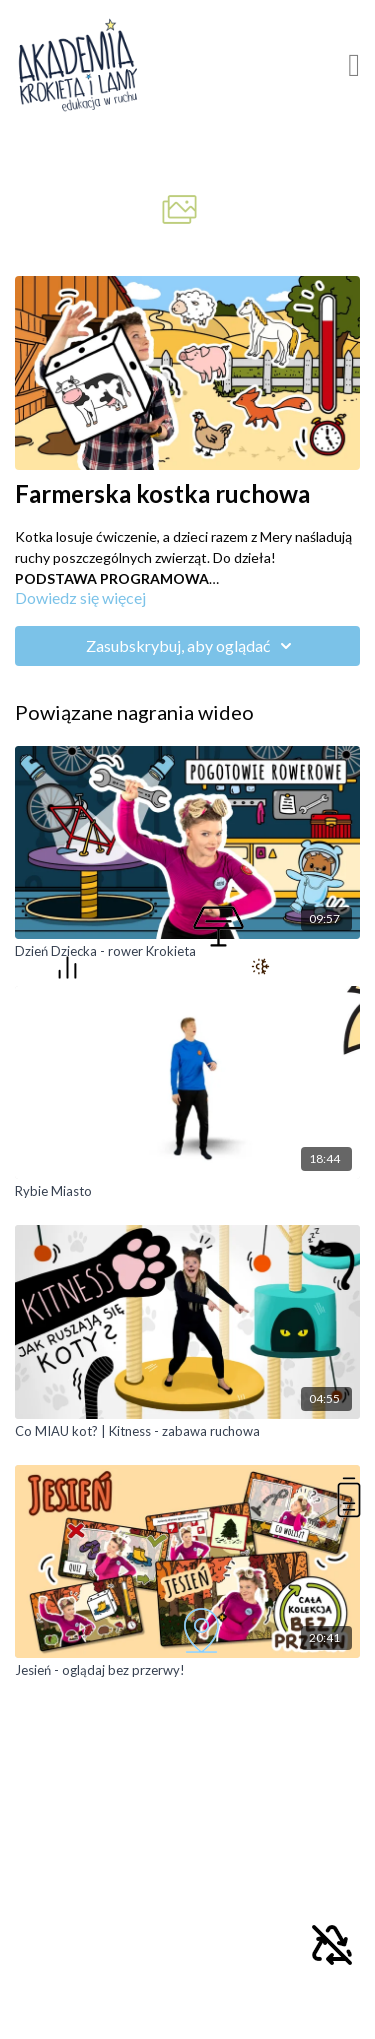  Describe the element at coordinates (218, 926) in the screenshot. I see `access presentation mode` at that location.